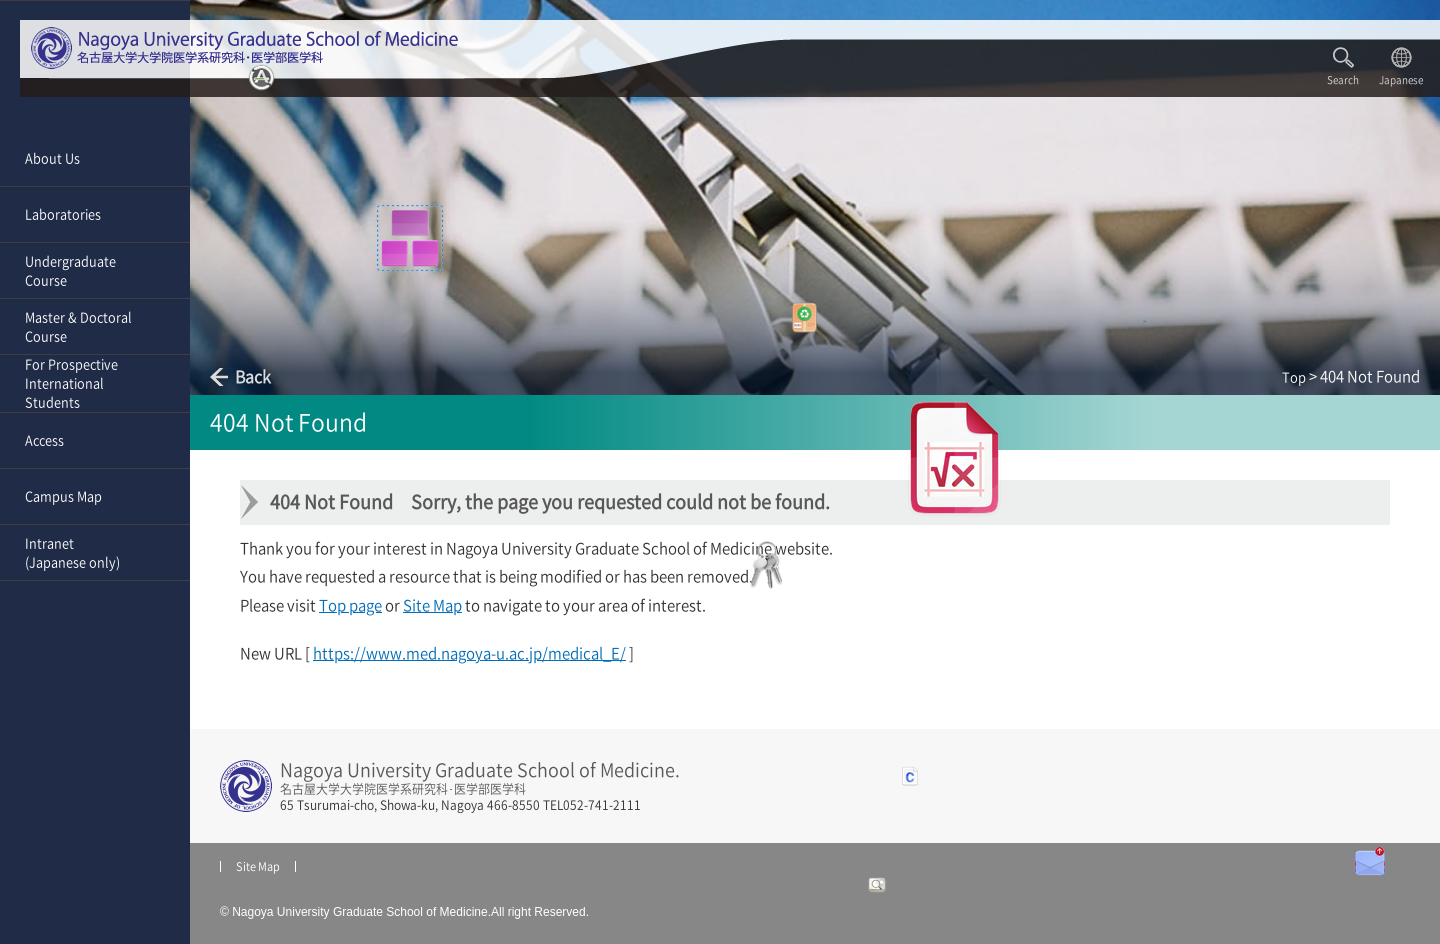  What do you see at coordinates (767, 566) in the screenshot?
I see `access account and login settings` at bounding box center [767, 566].